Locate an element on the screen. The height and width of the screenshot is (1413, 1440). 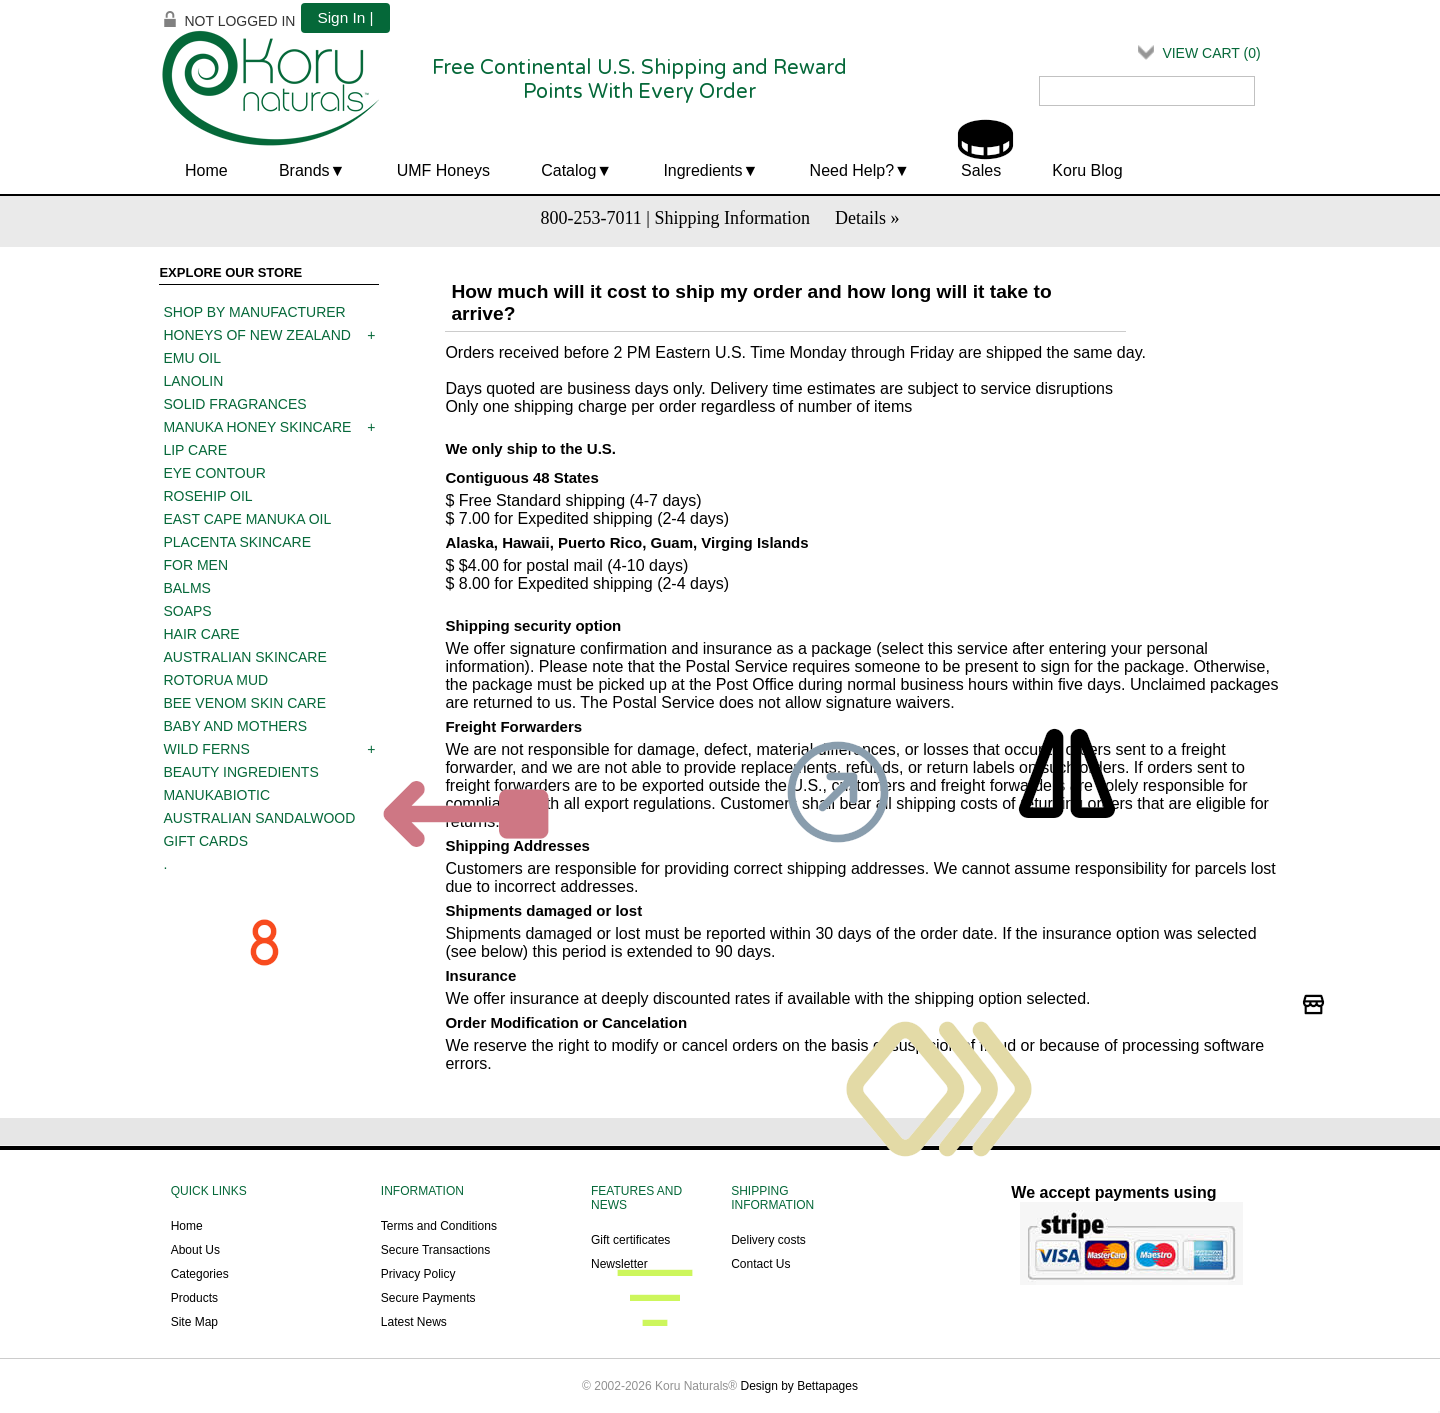
view your coin balance or currency is located at coordinates (985, 139).